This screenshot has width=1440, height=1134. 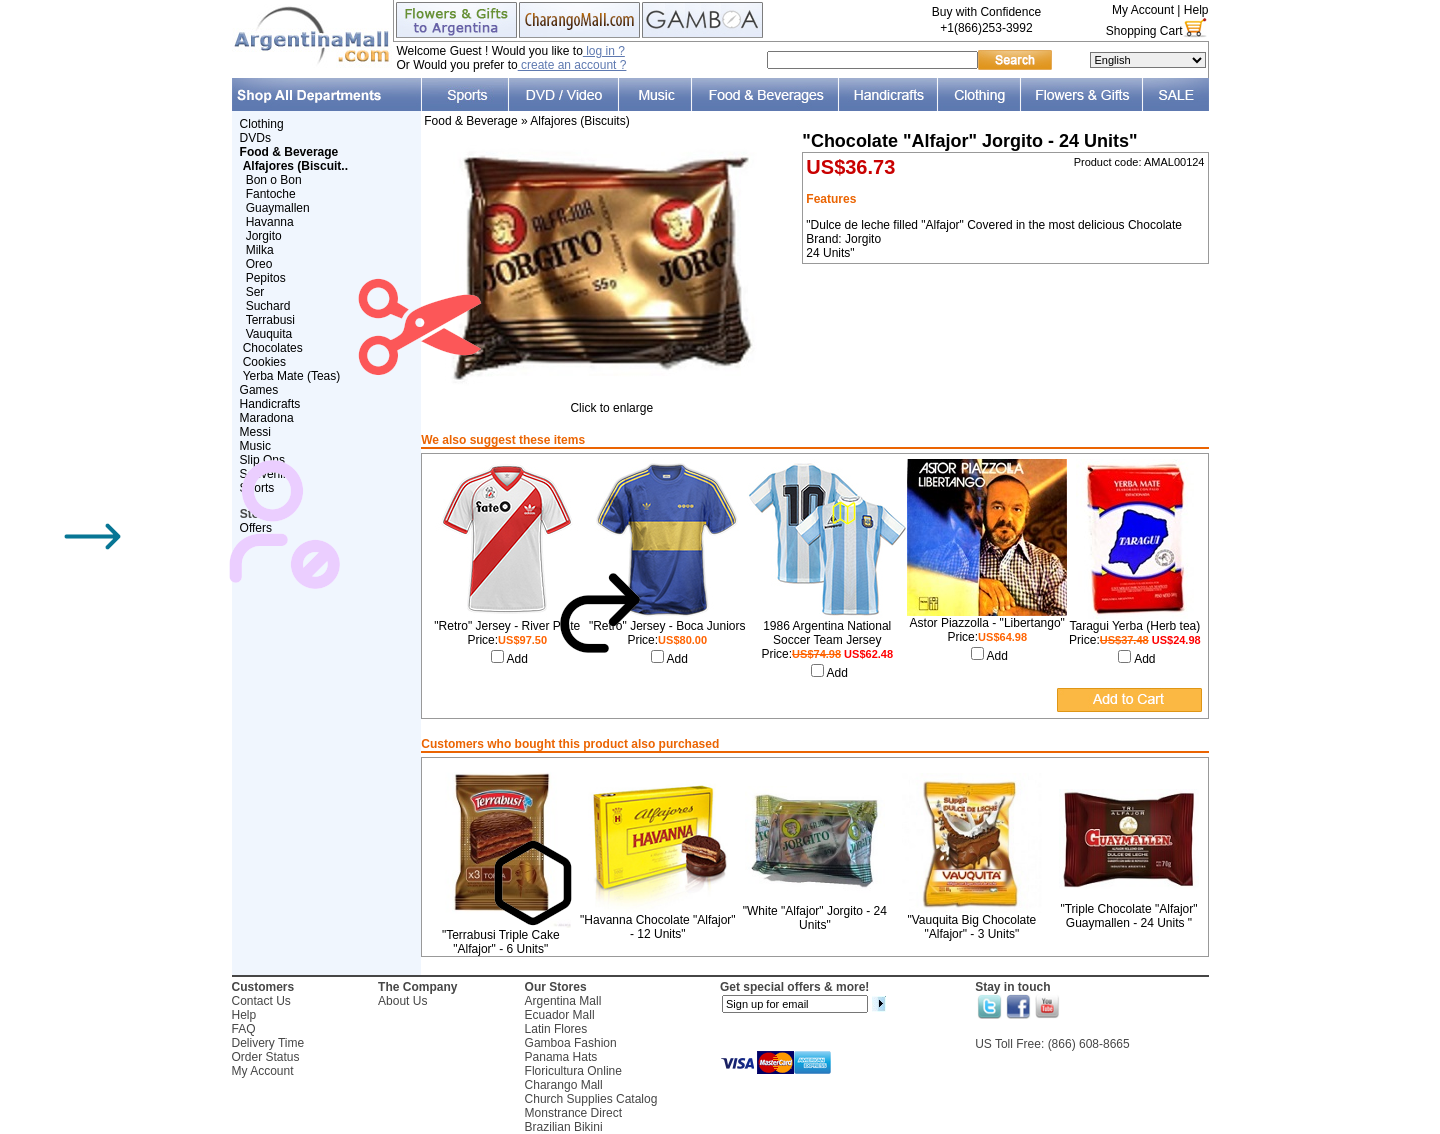 I want to click on indicates a hexagonal shape or geometric element, so click(x=533, y=883).